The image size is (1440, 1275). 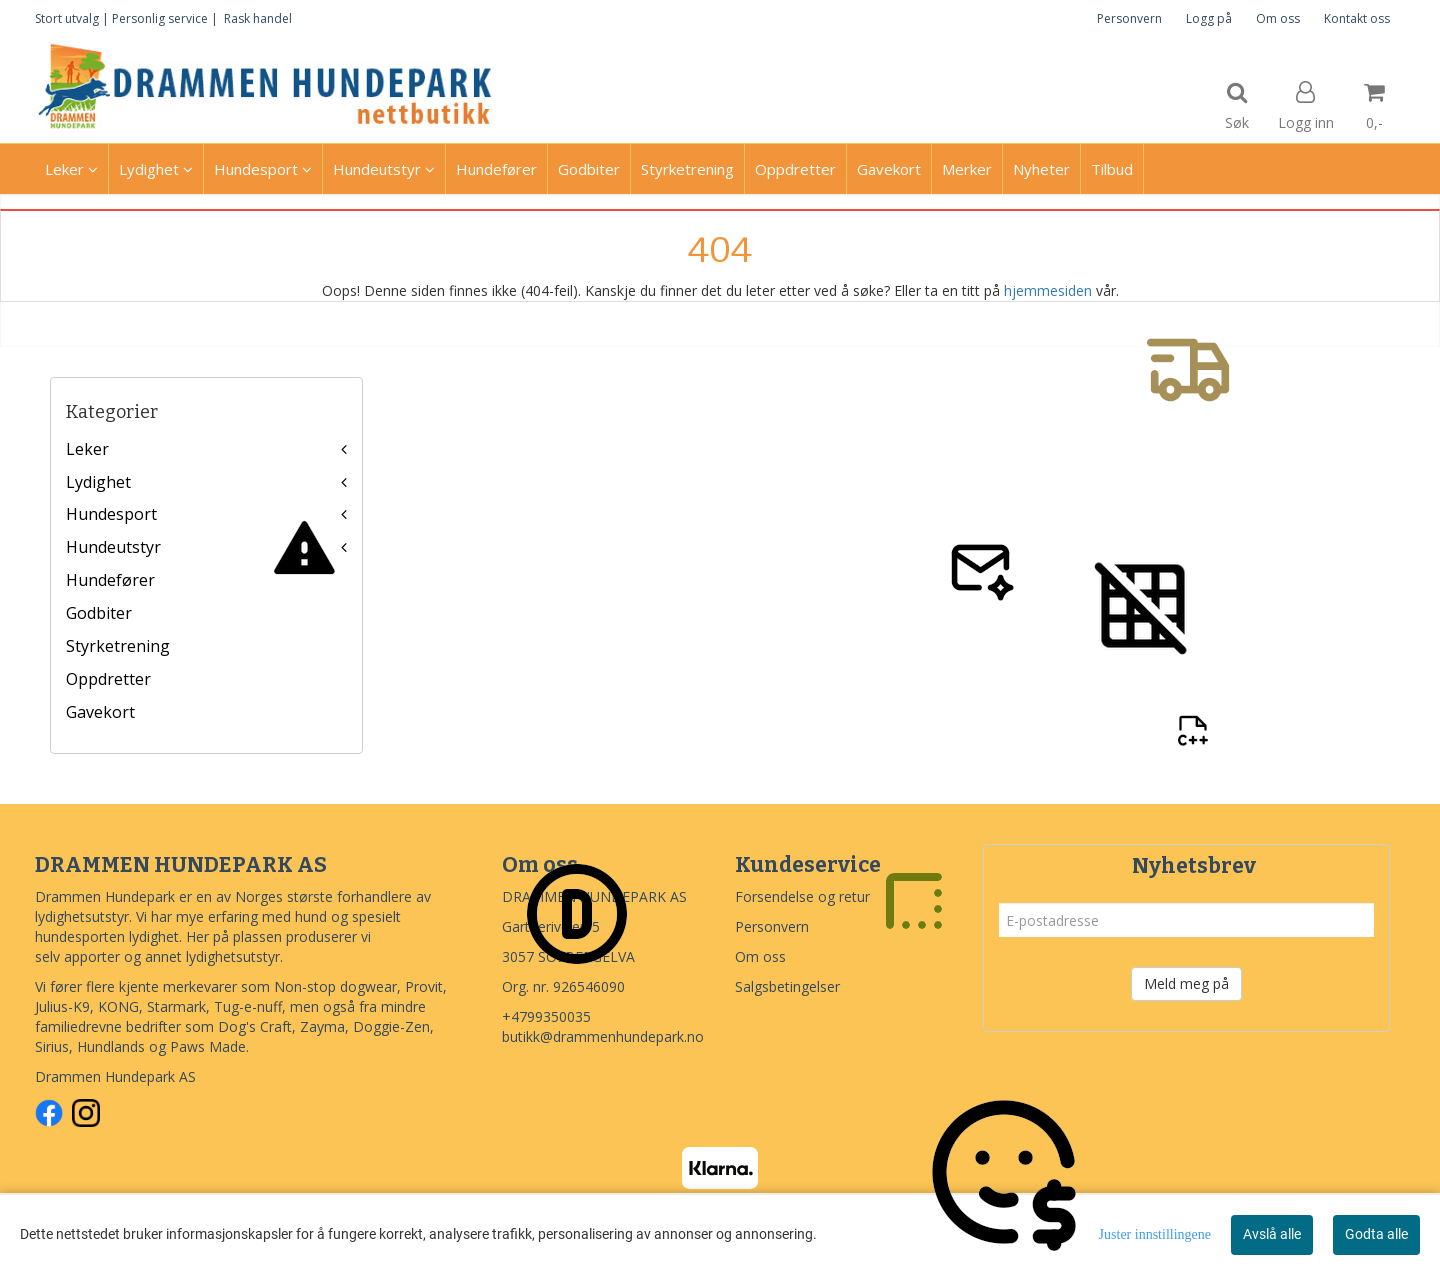 I want to click on disable grid view, so click(x=1143, y=606).